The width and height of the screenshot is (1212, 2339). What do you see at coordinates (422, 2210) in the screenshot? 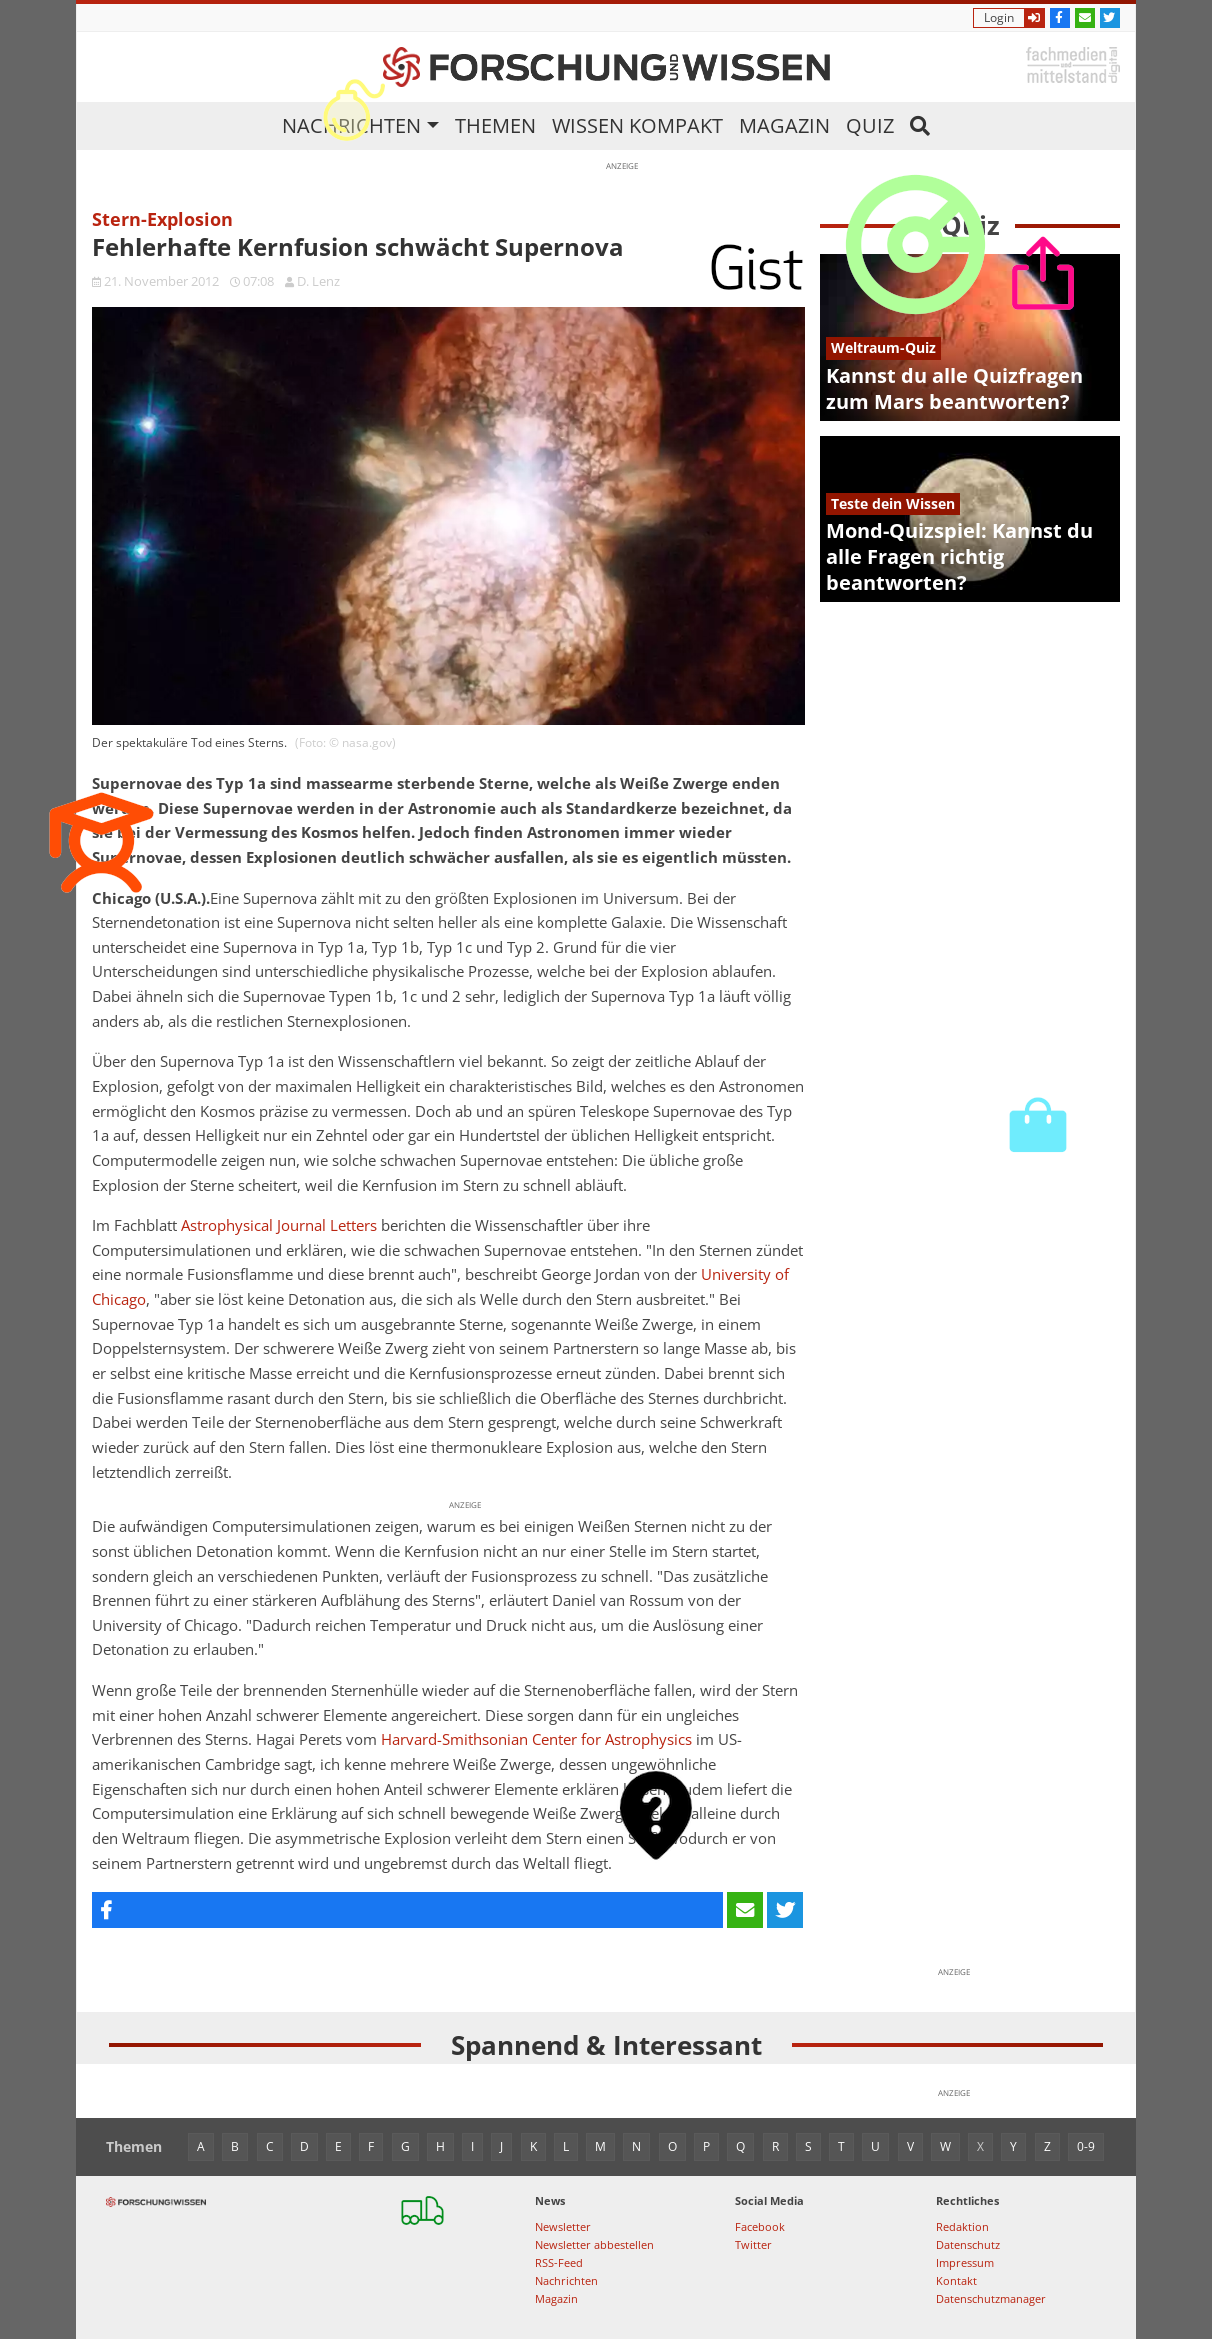
I see `track shipment or delivery status` at bounding box center [422, 2210].